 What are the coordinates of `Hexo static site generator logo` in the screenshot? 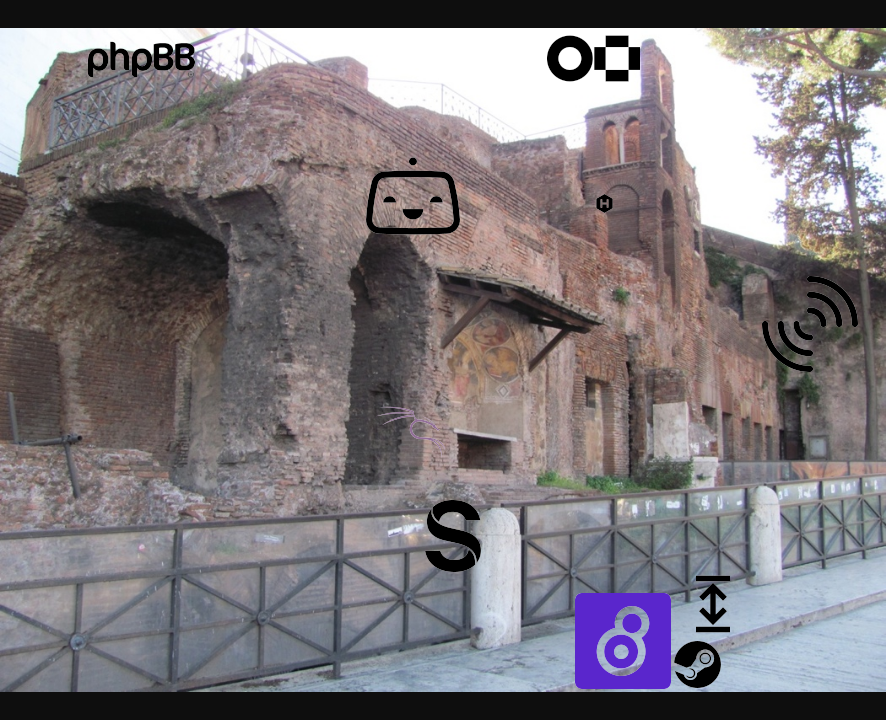 It's located at (604, 203).